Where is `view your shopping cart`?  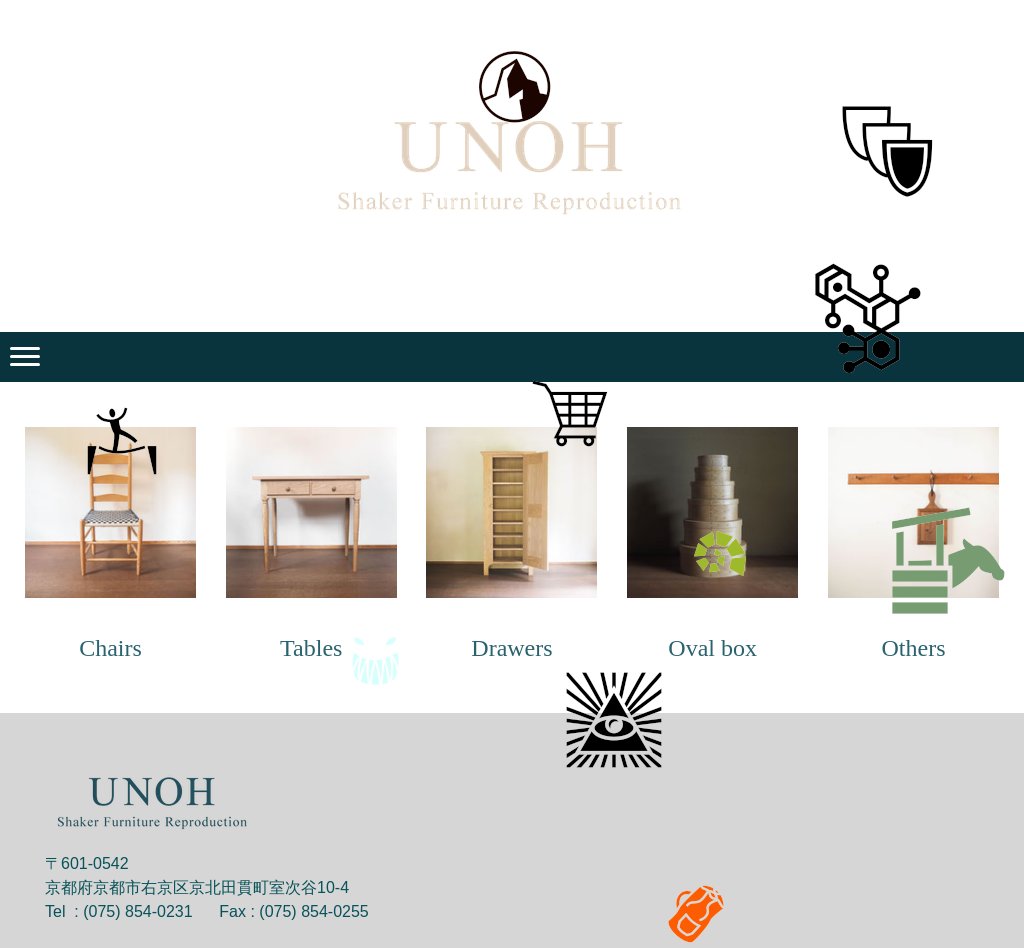 view your shopping cart is located at coordinates (572, 413).